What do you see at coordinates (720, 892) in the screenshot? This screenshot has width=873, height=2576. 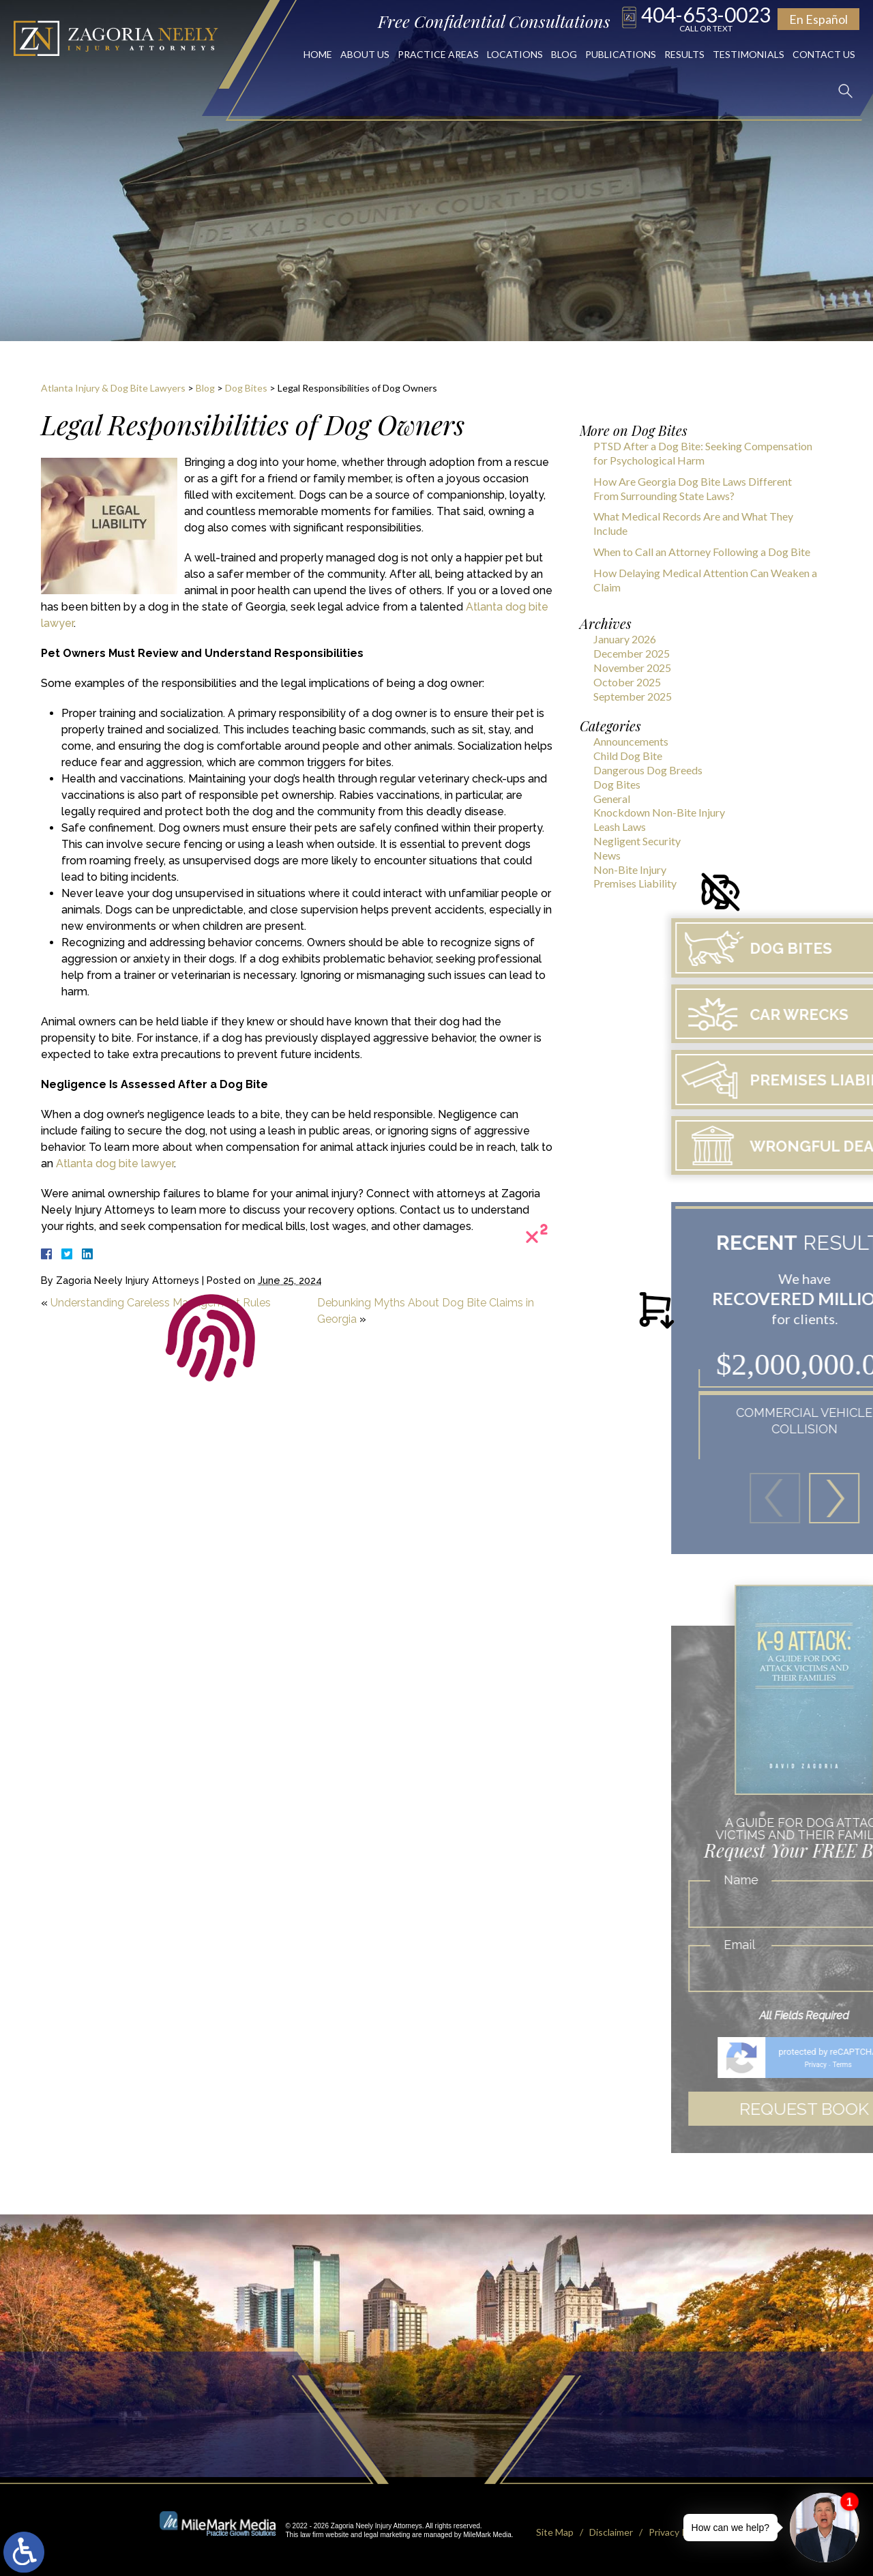 I see `indicates no fishing allowed` at bounding box center [720, 892].